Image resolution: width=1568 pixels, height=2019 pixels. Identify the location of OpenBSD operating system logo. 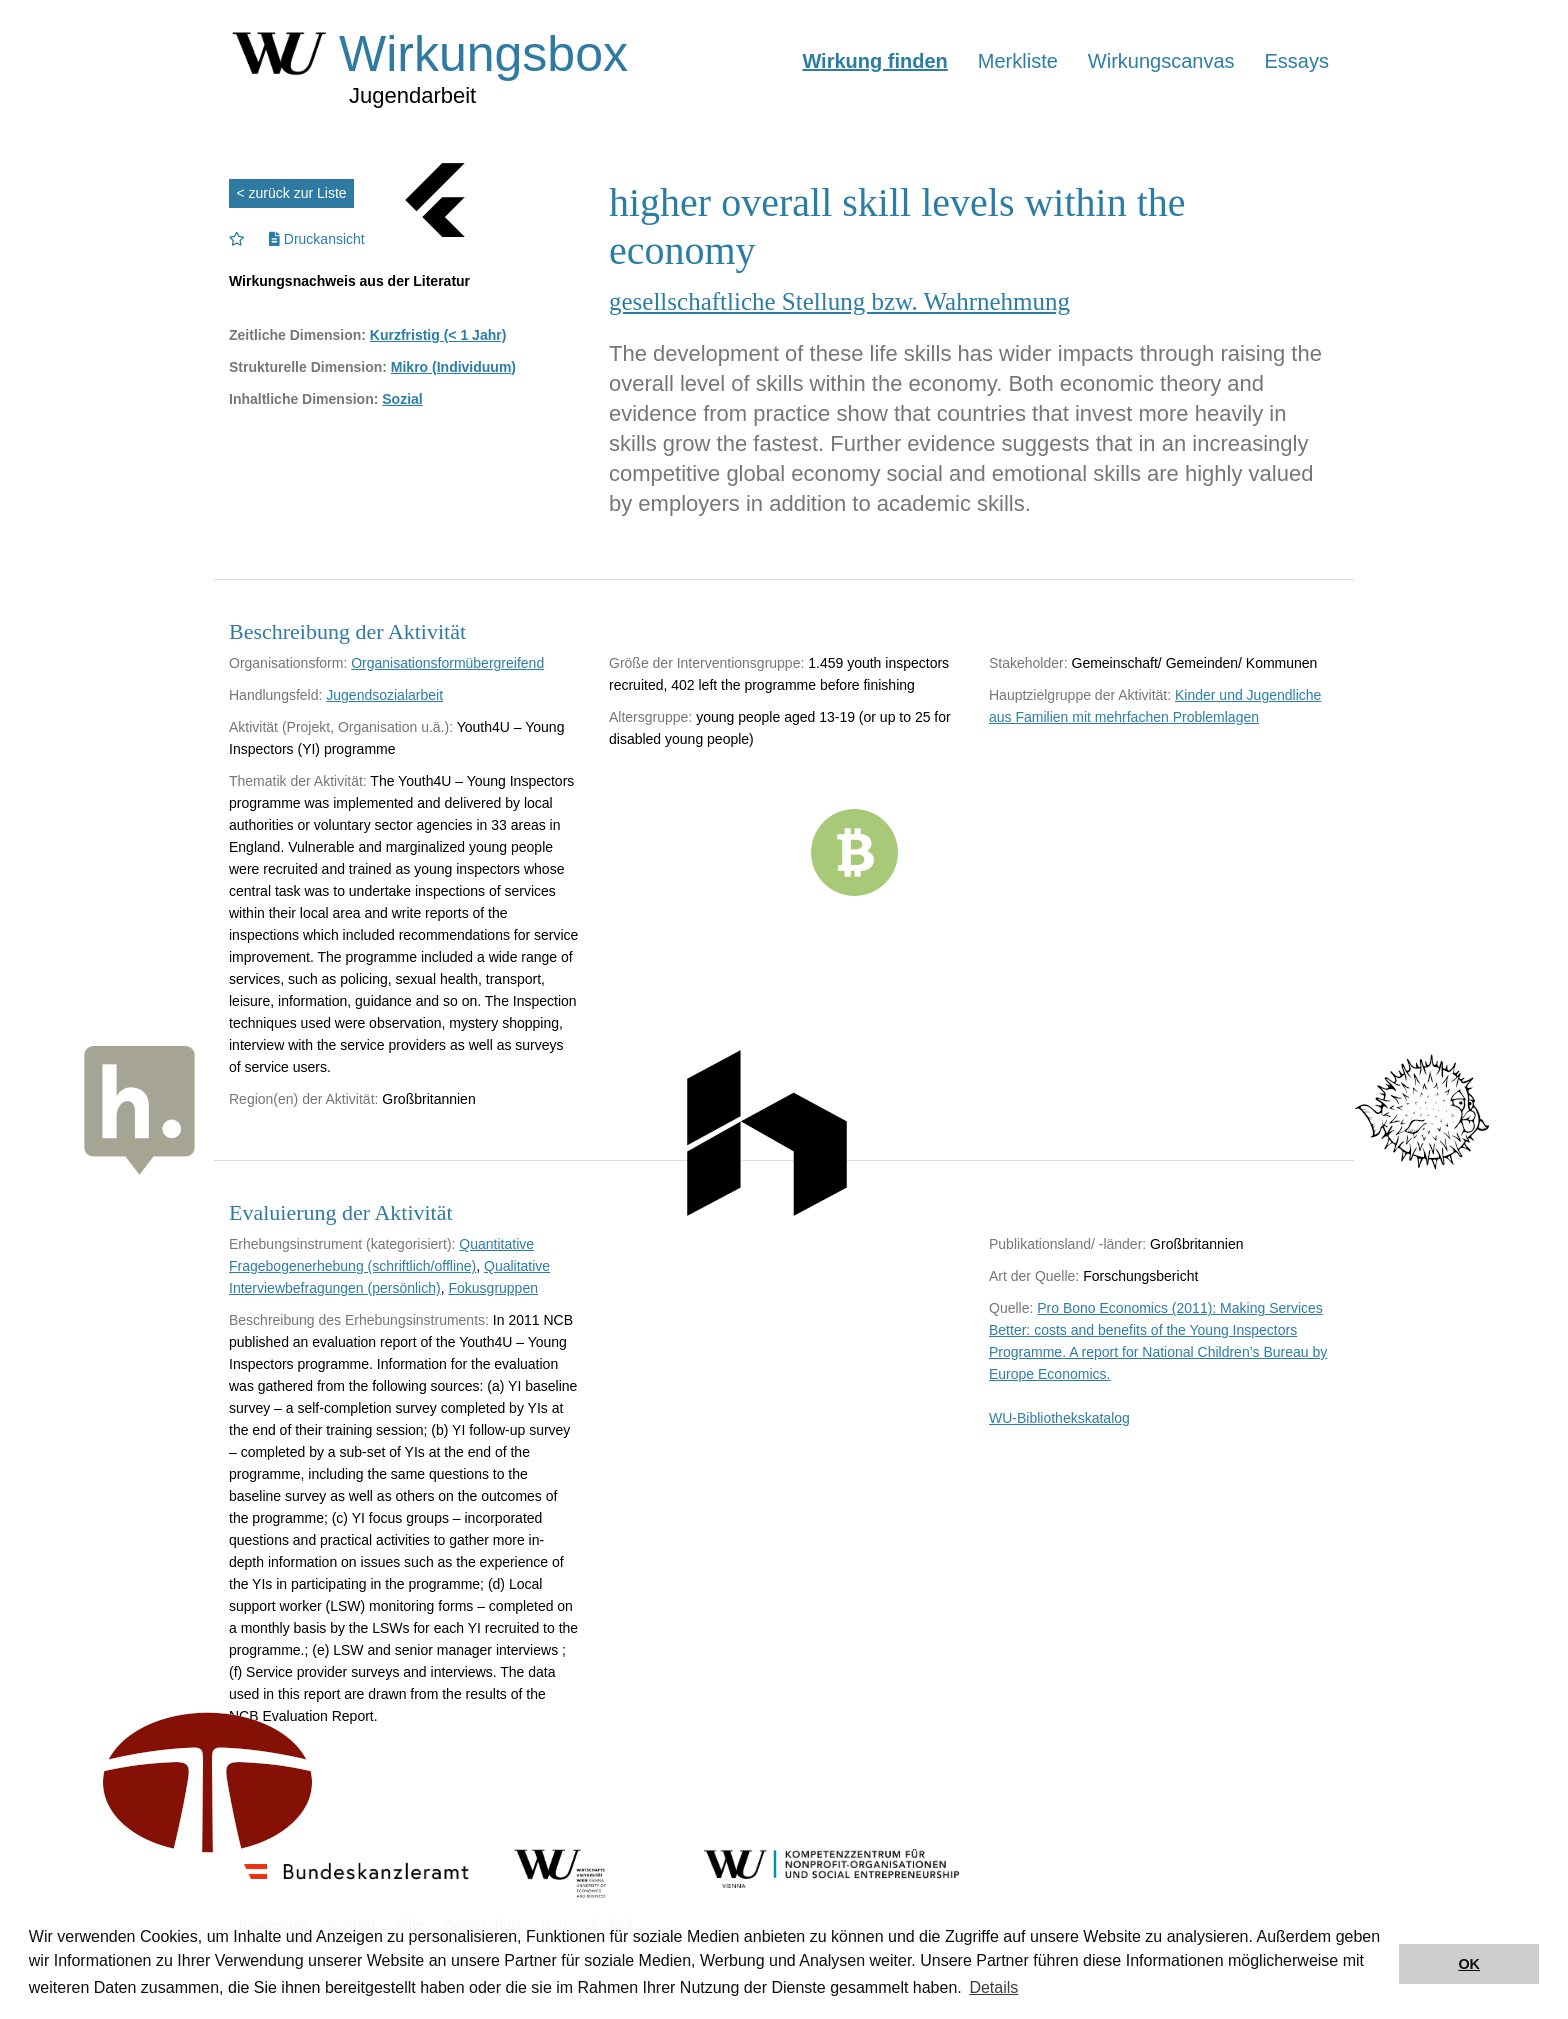
(1422, 1112).